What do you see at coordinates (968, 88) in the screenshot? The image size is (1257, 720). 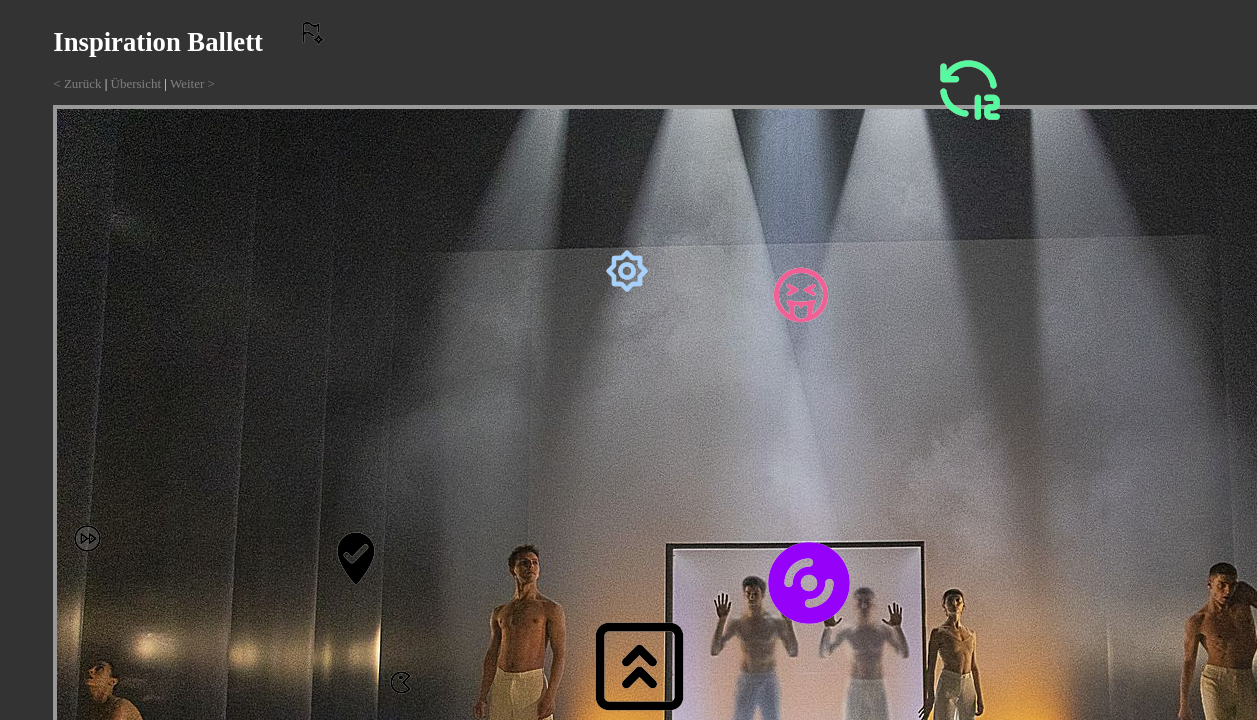 I see `switch to 12-hour time format` at bounding box center [968, 88].